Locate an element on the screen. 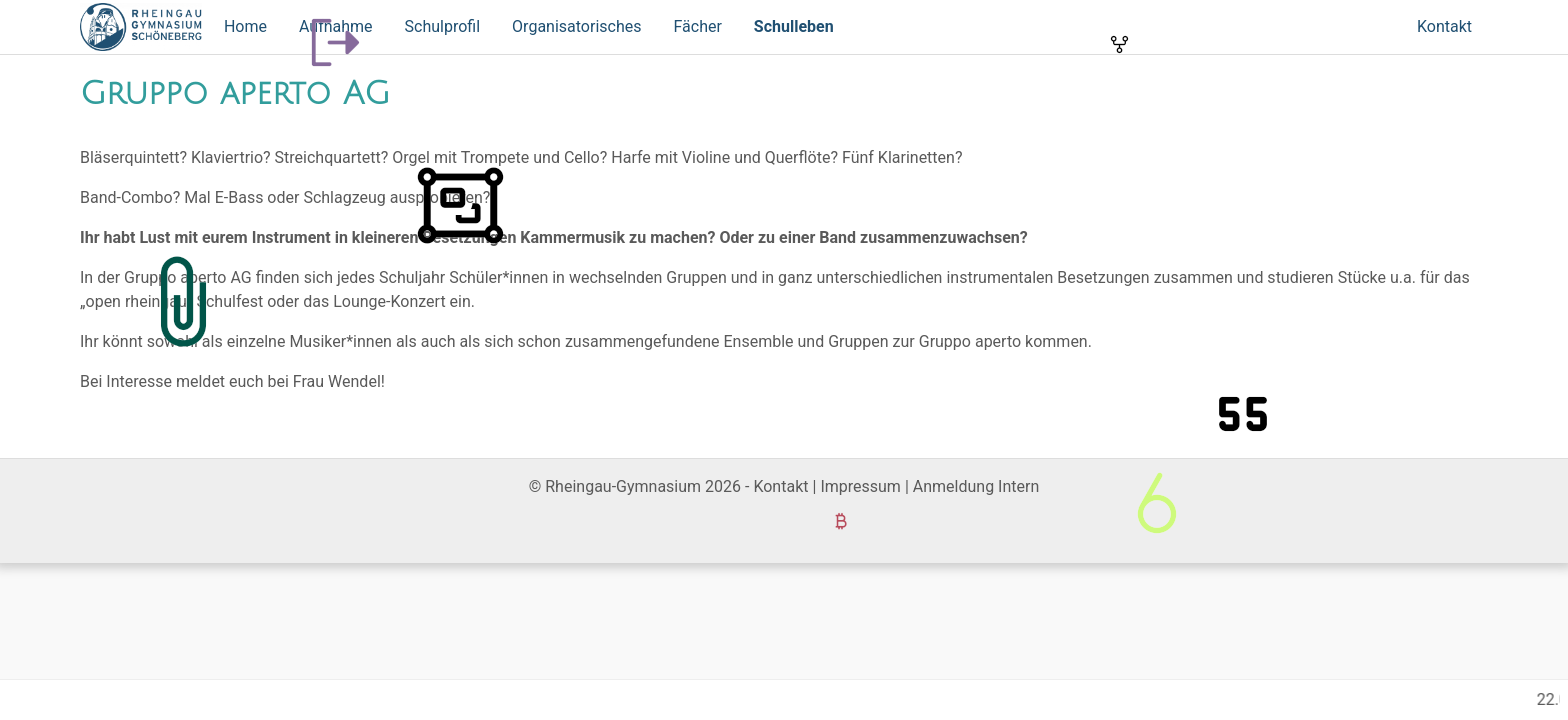 This screenshot has width=1568, height=720. fork a repository is located at coordinates (1119, 44).